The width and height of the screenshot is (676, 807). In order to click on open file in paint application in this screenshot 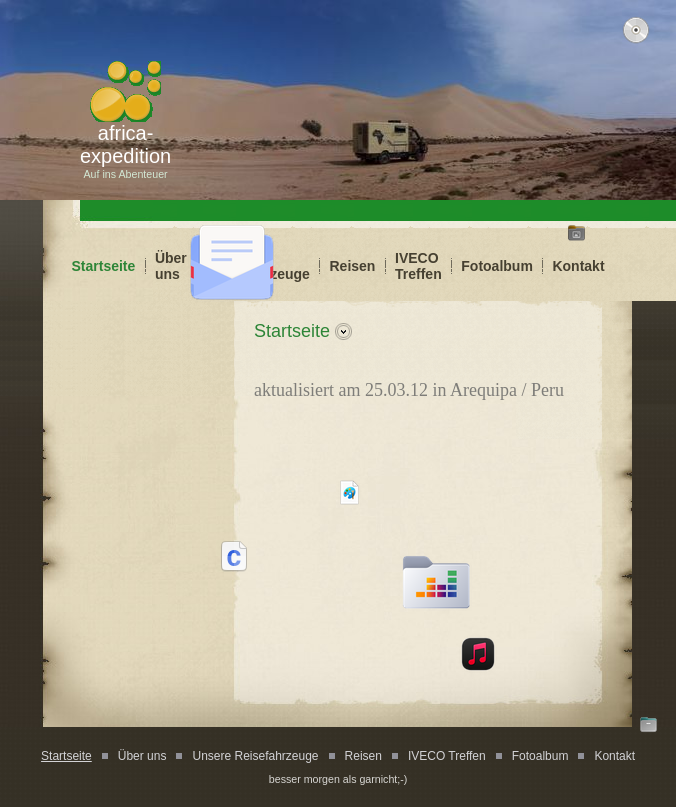, I will do `click(349, 492)`.